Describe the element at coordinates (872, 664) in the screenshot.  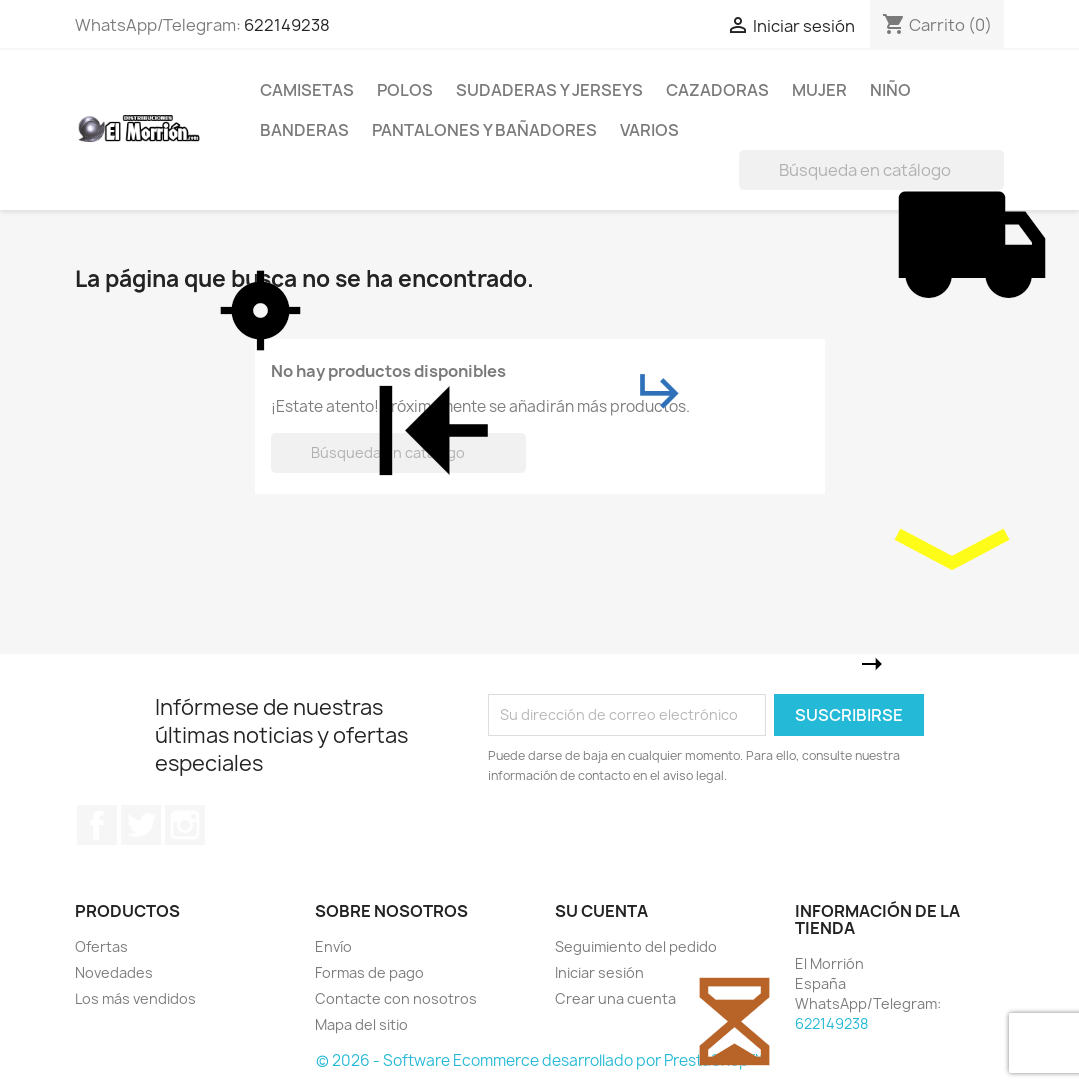
I see `navigate to the next step or page` at that location.